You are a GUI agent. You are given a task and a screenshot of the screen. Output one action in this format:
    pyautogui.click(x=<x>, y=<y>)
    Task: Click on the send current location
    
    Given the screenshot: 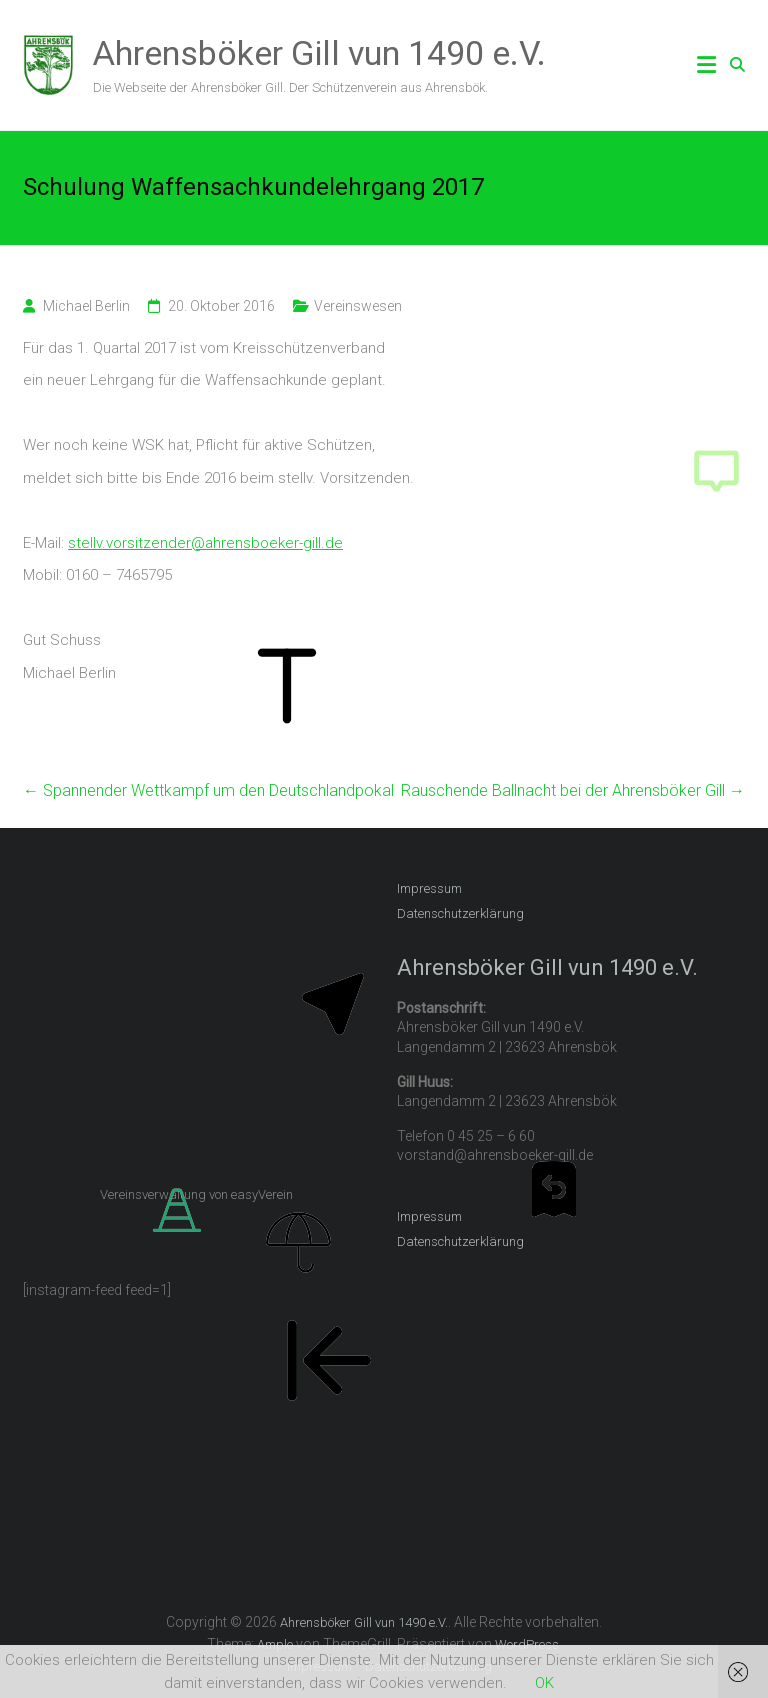 What is the action you would take?
    pyautogui.click(x=333, y=1003)
    